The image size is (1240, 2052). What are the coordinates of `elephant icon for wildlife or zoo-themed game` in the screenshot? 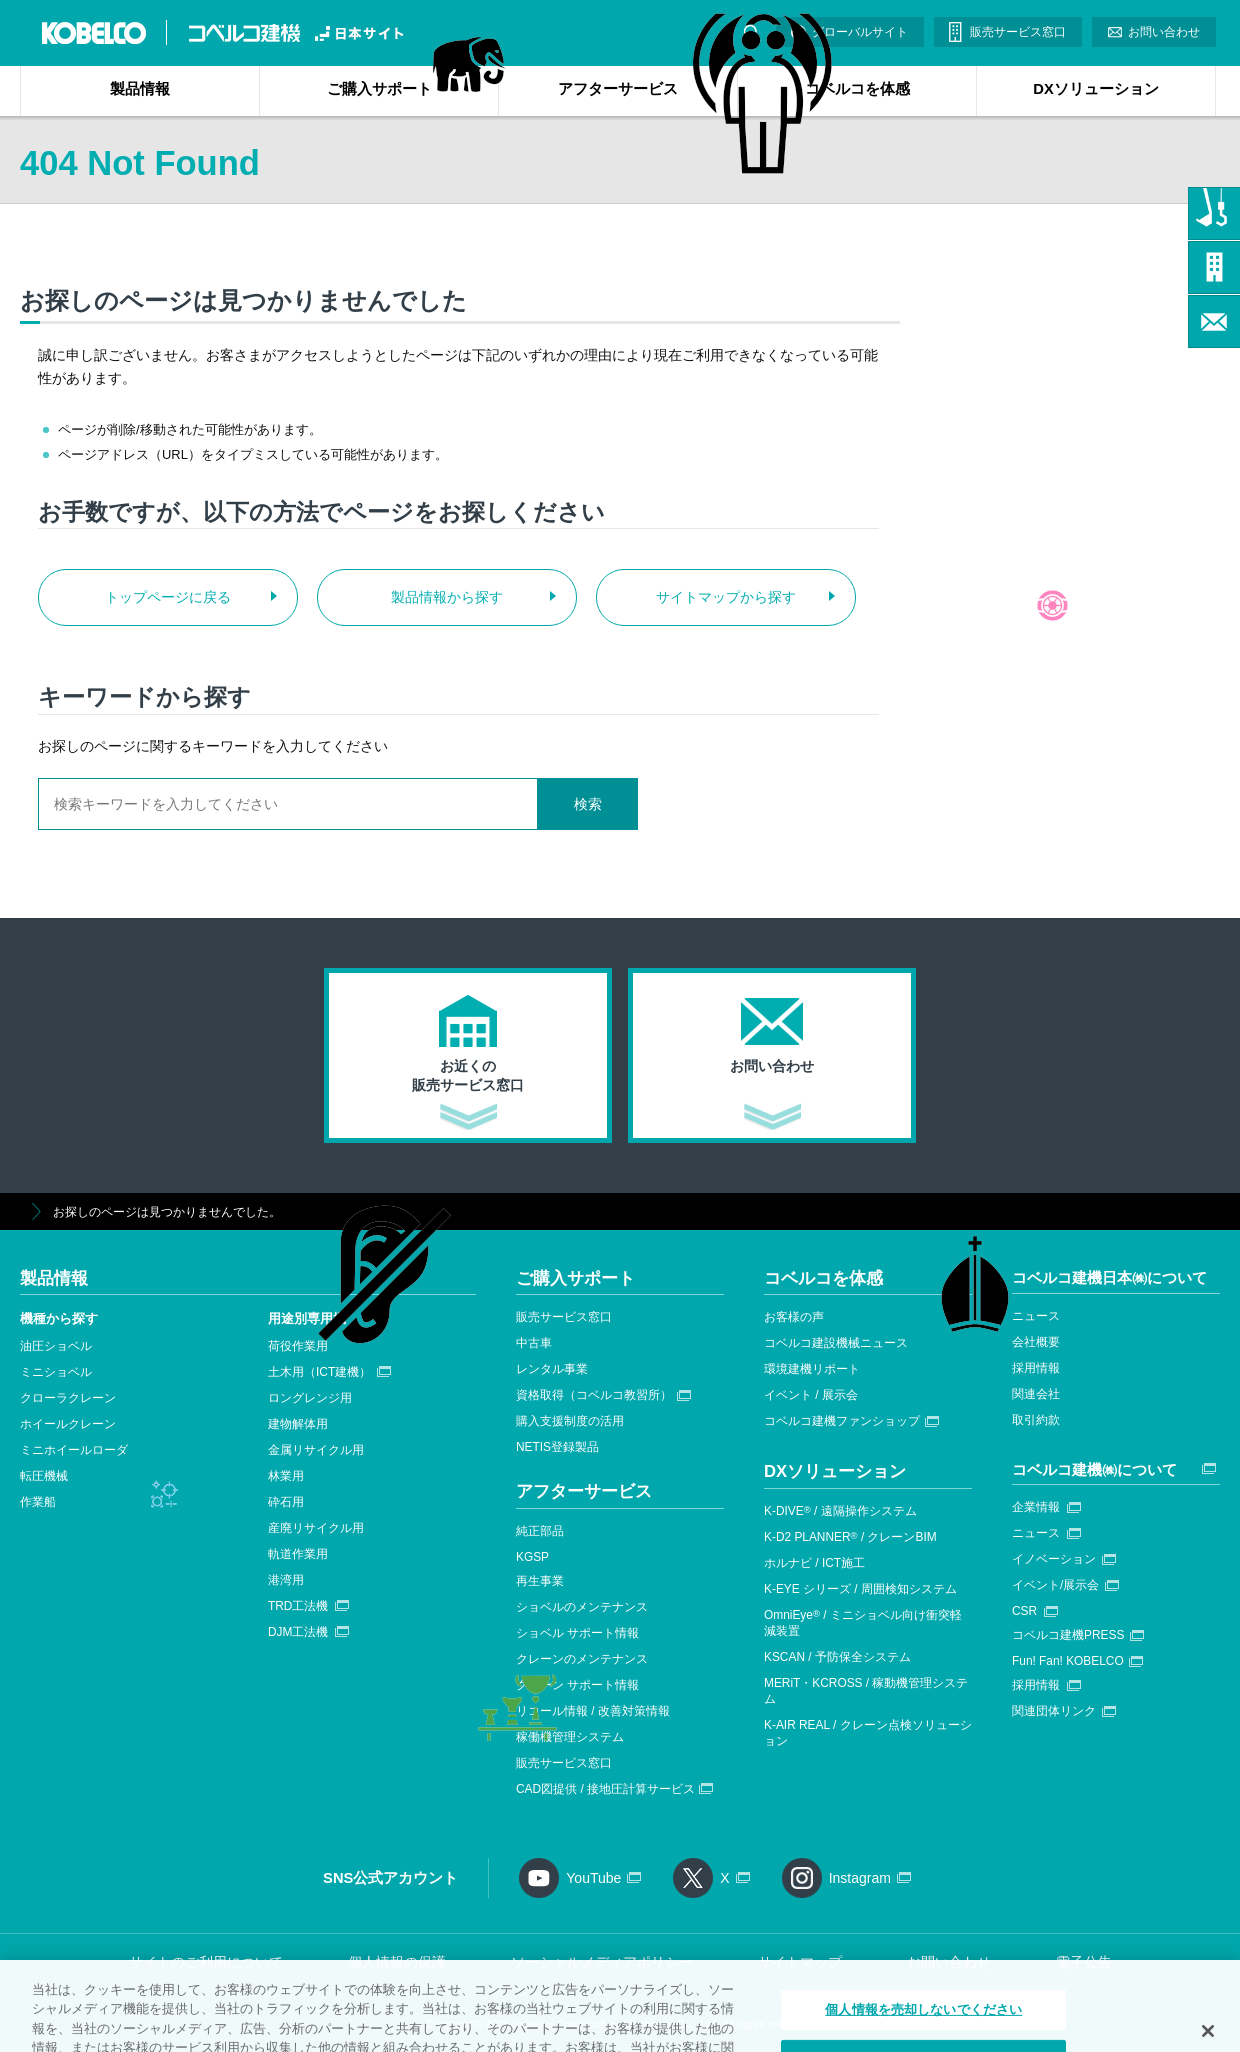 It's located at (469, 64).